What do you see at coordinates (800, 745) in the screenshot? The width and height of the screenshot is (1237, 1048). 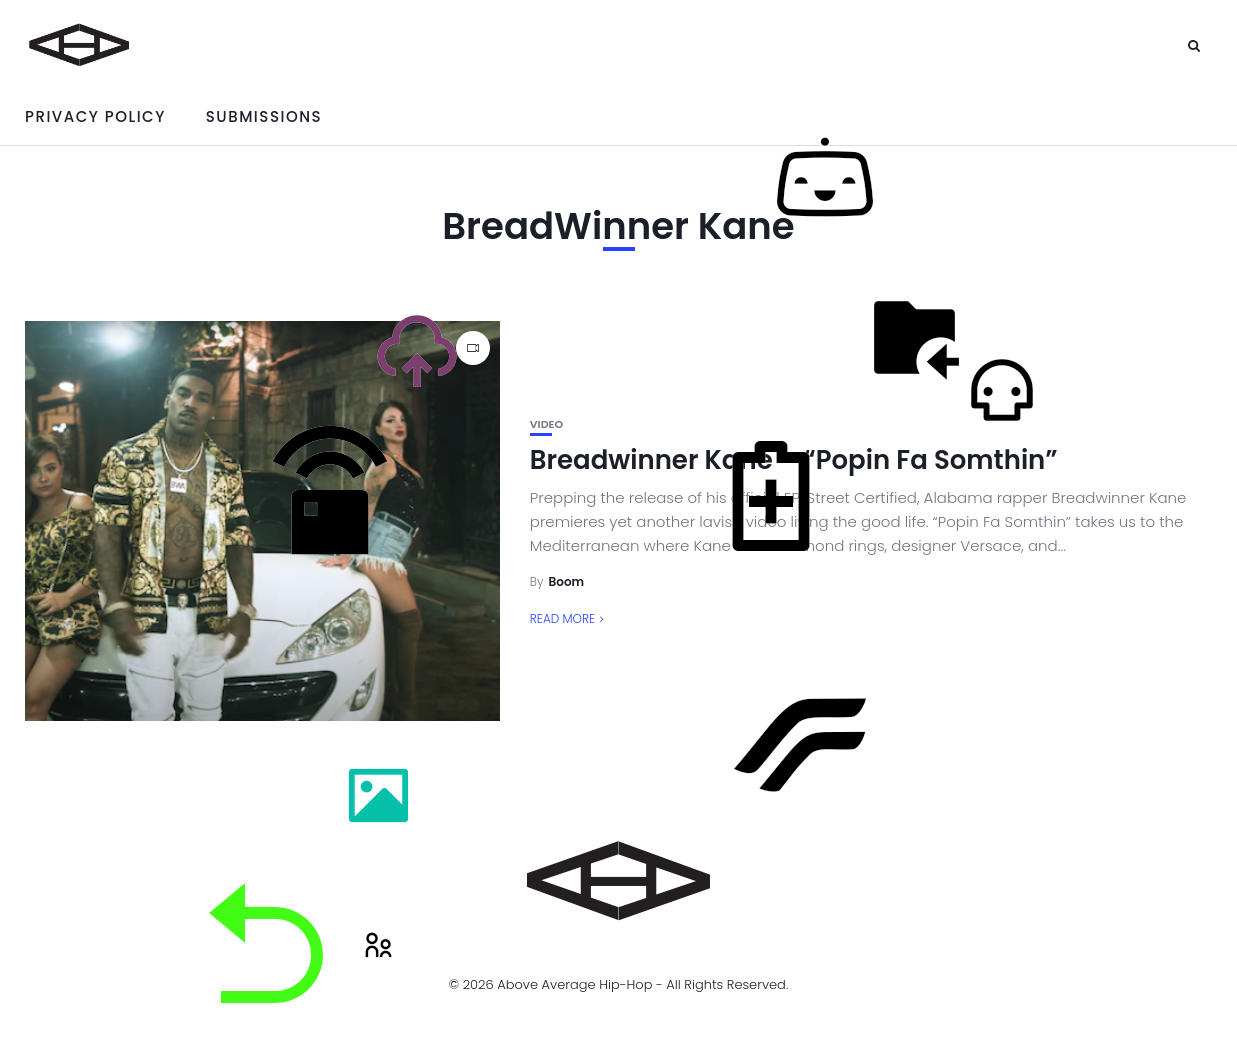 I see `Resurrection Remix OS logo` at bounding box center [800, 745].